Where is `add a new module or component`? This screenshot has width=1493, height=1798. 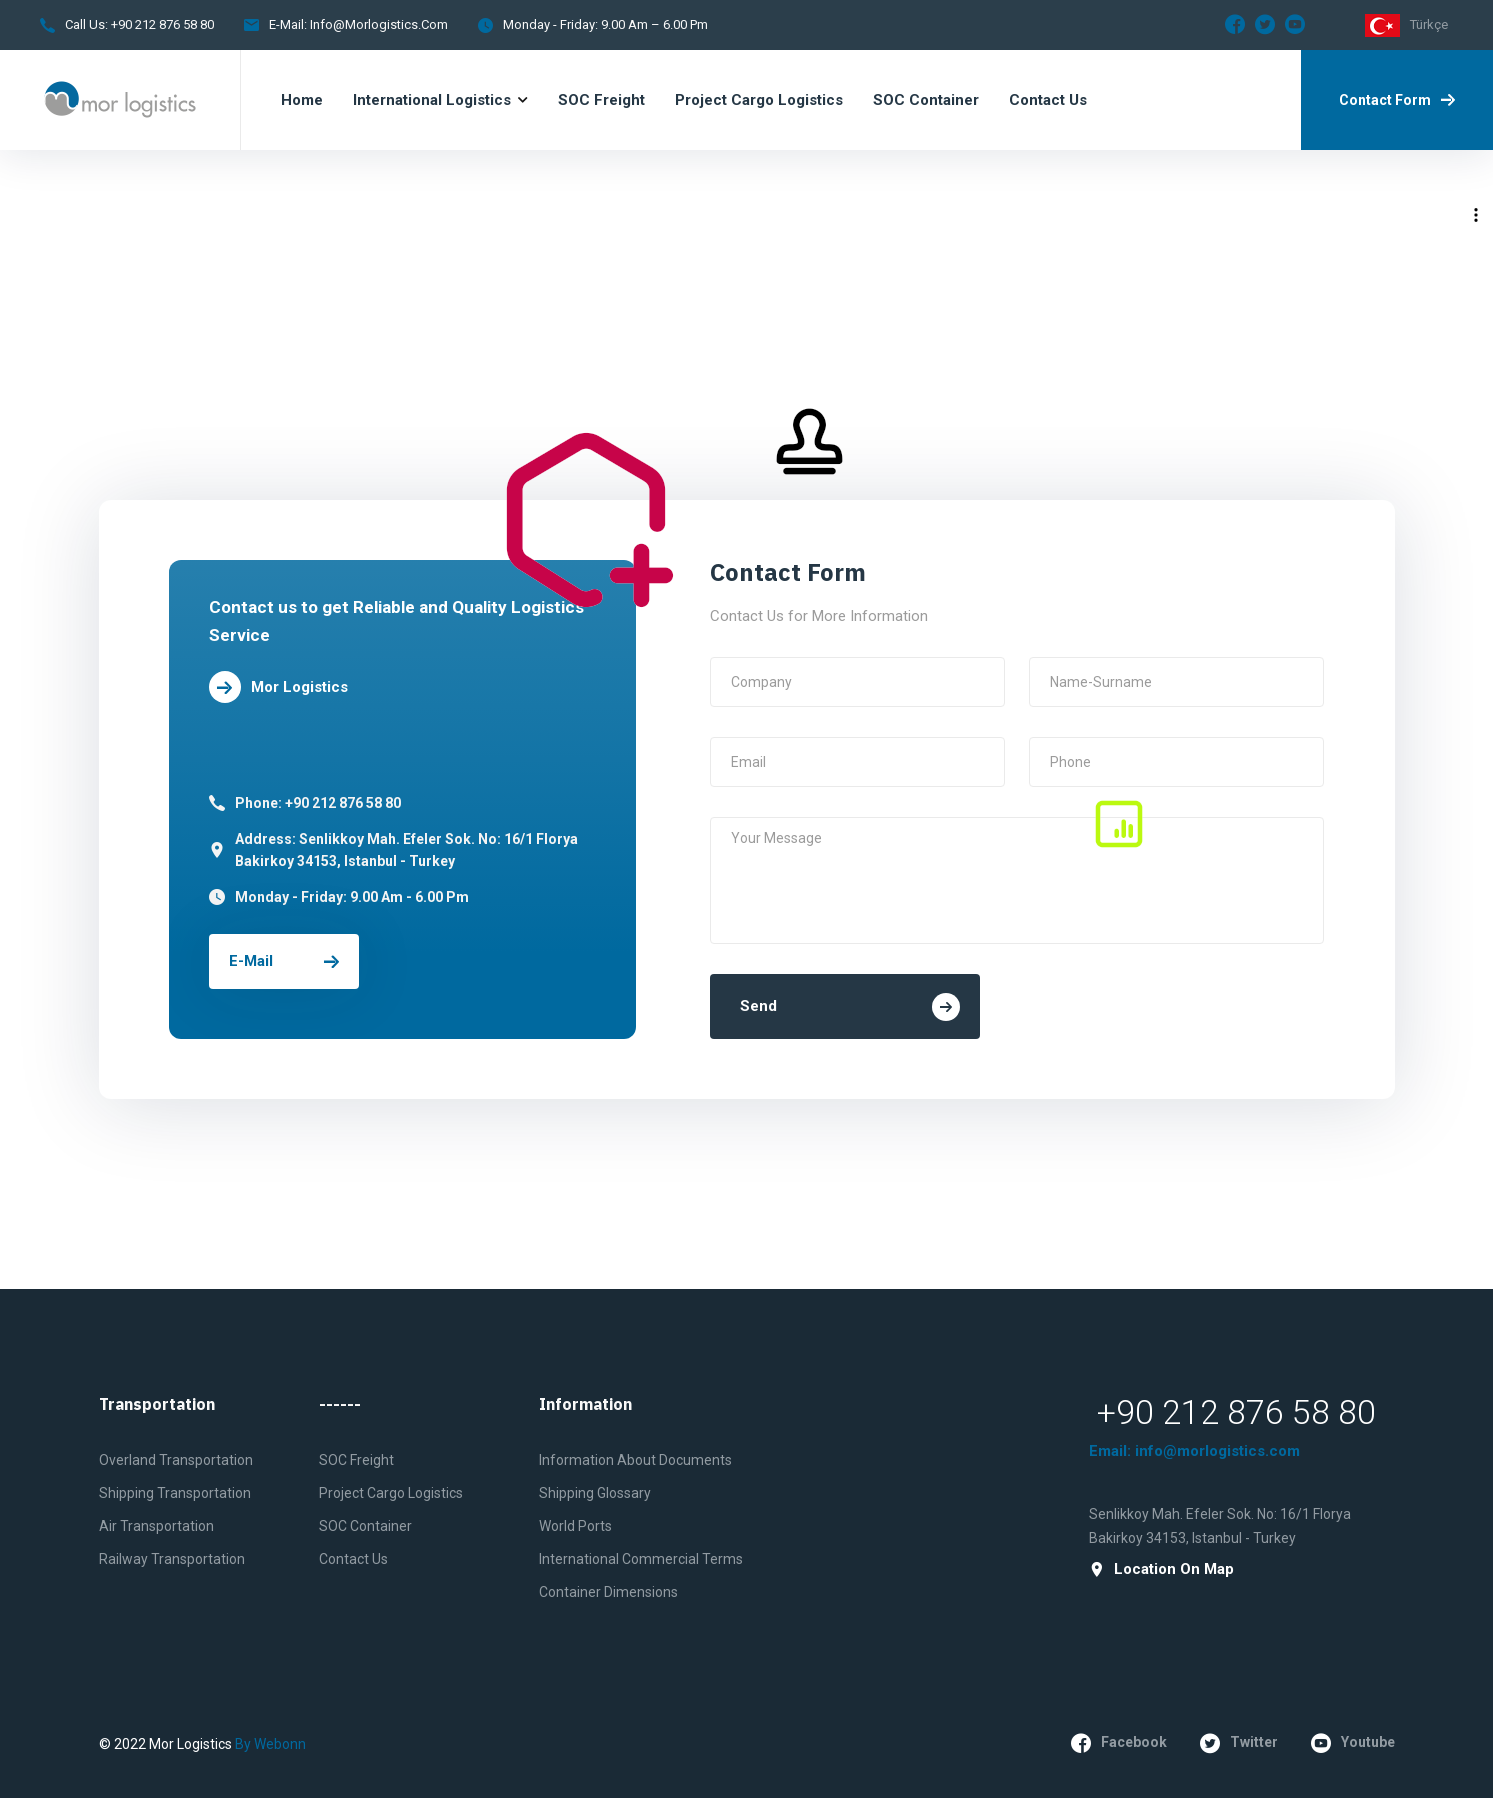
add a new module or component is located at coordinates (586, 520).